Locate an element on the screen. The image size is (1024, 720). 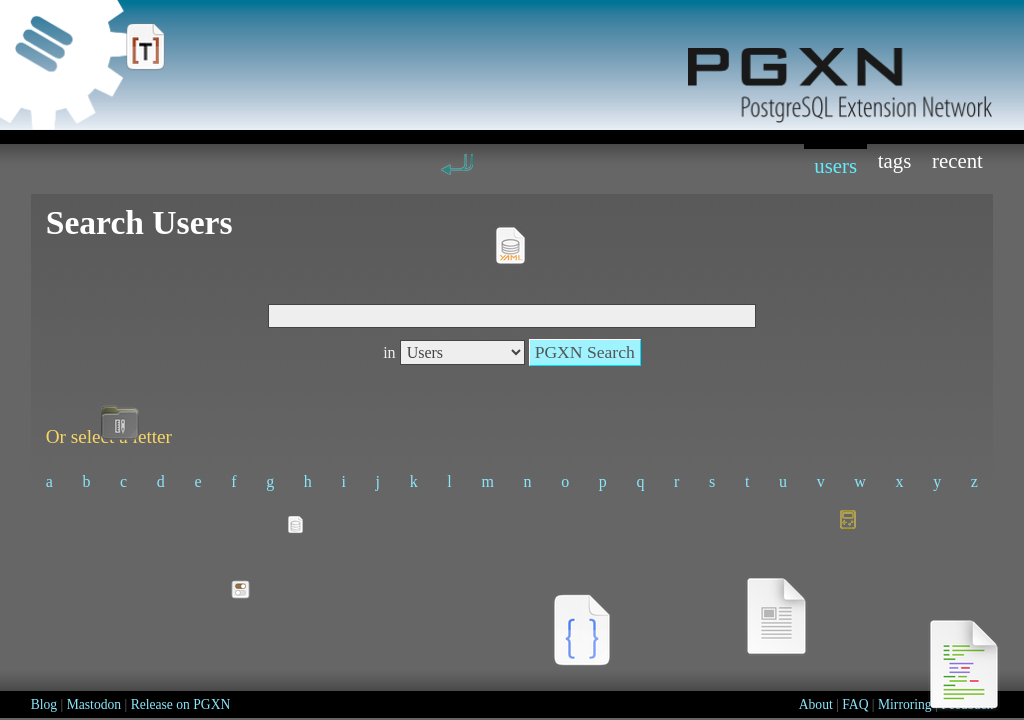
a generic document or text file is located at coordinates (776, 617).